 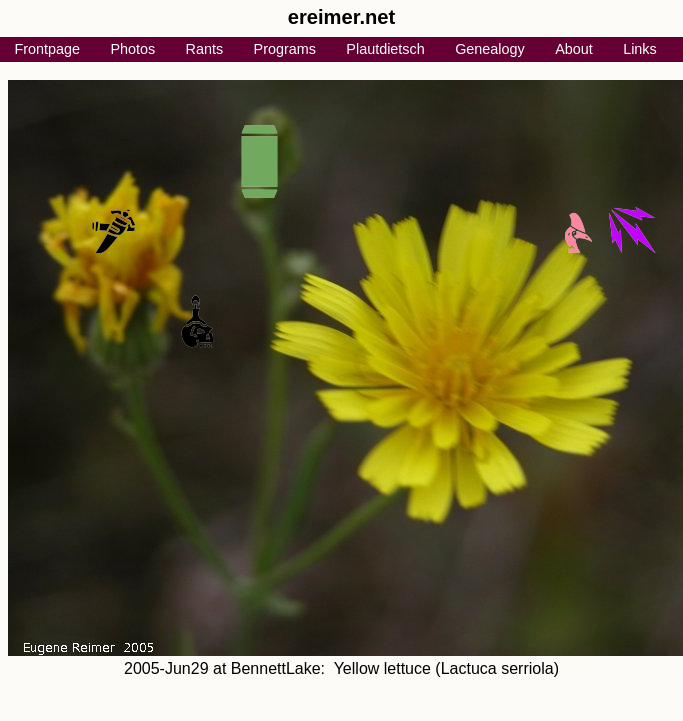 What do you see at coordinates (259, 161) in the screenshot?
I see `select a beverage or drink item` at bounding box center [259, 161].